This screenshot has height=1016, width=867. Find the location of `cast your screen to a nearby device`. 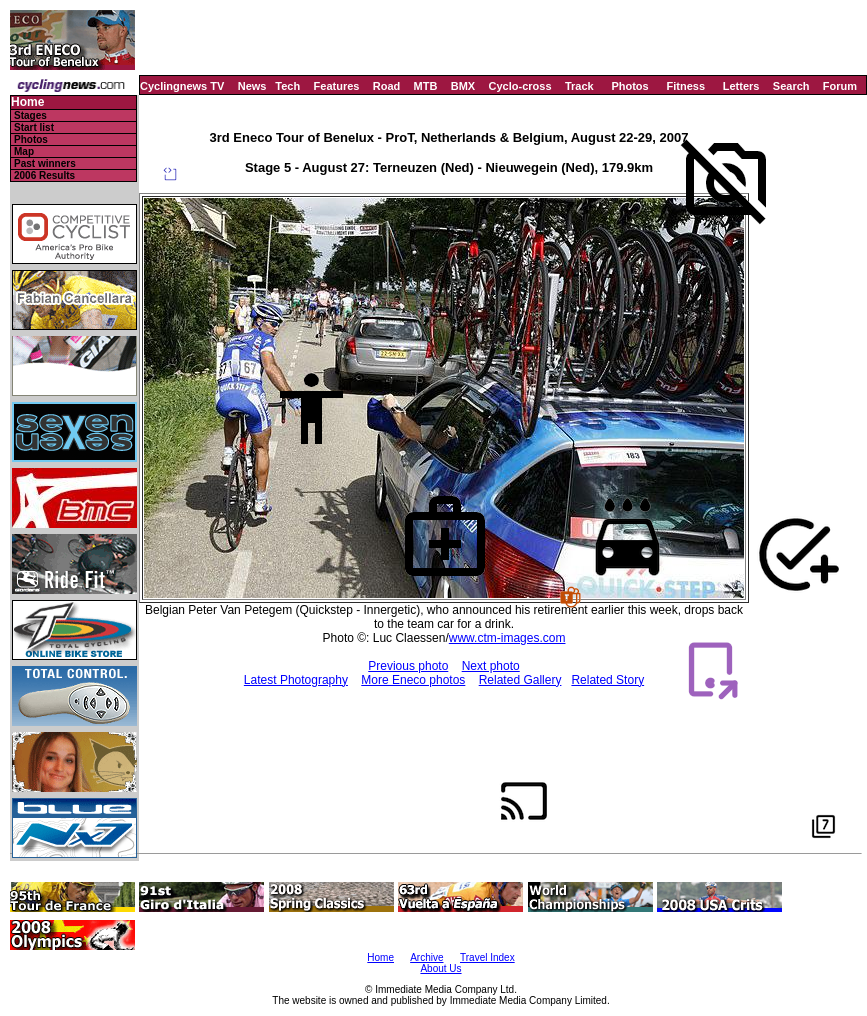

cast your screen to a nearby device is located at coordinates (524, 801).